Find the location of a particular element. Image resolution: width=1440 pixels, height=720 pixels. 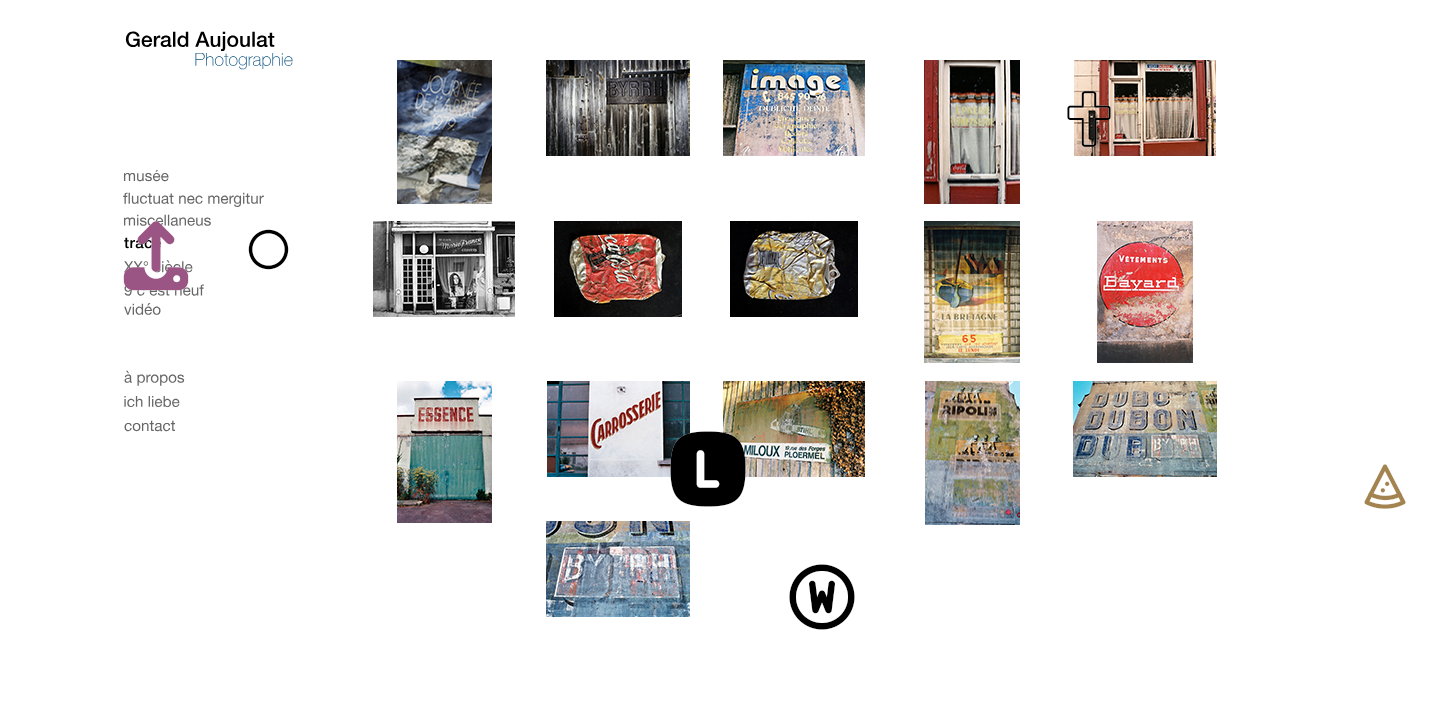

upload a file or document is located at coordinates (156, 258).